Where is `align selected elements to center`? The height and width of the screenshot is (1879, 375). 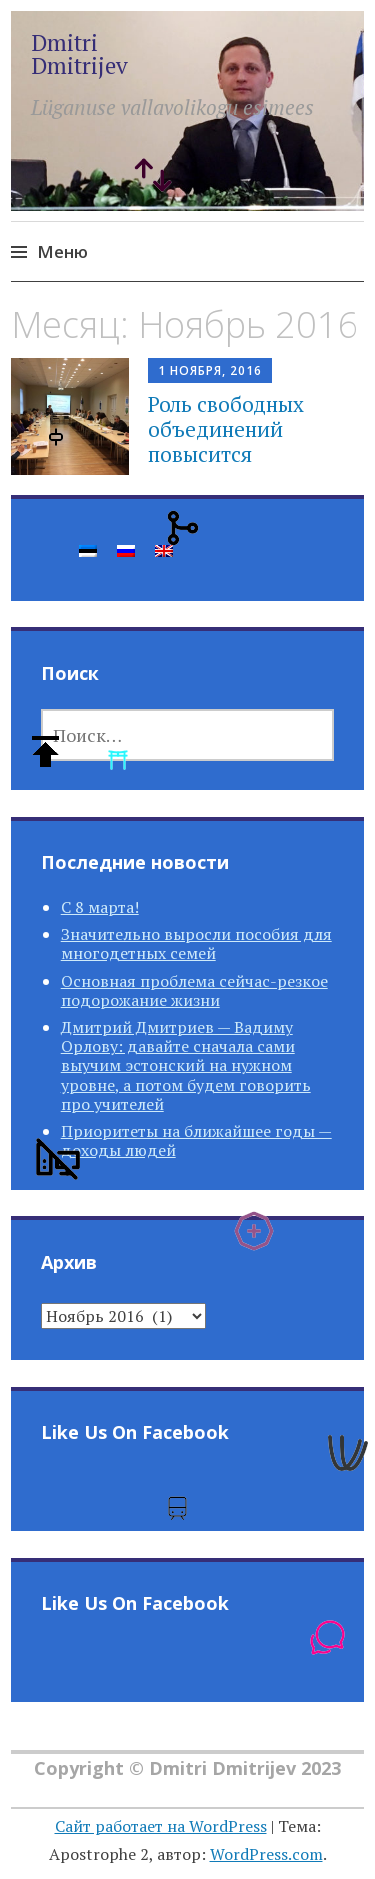 align selected elements to center is located at coordinates (56, 437).